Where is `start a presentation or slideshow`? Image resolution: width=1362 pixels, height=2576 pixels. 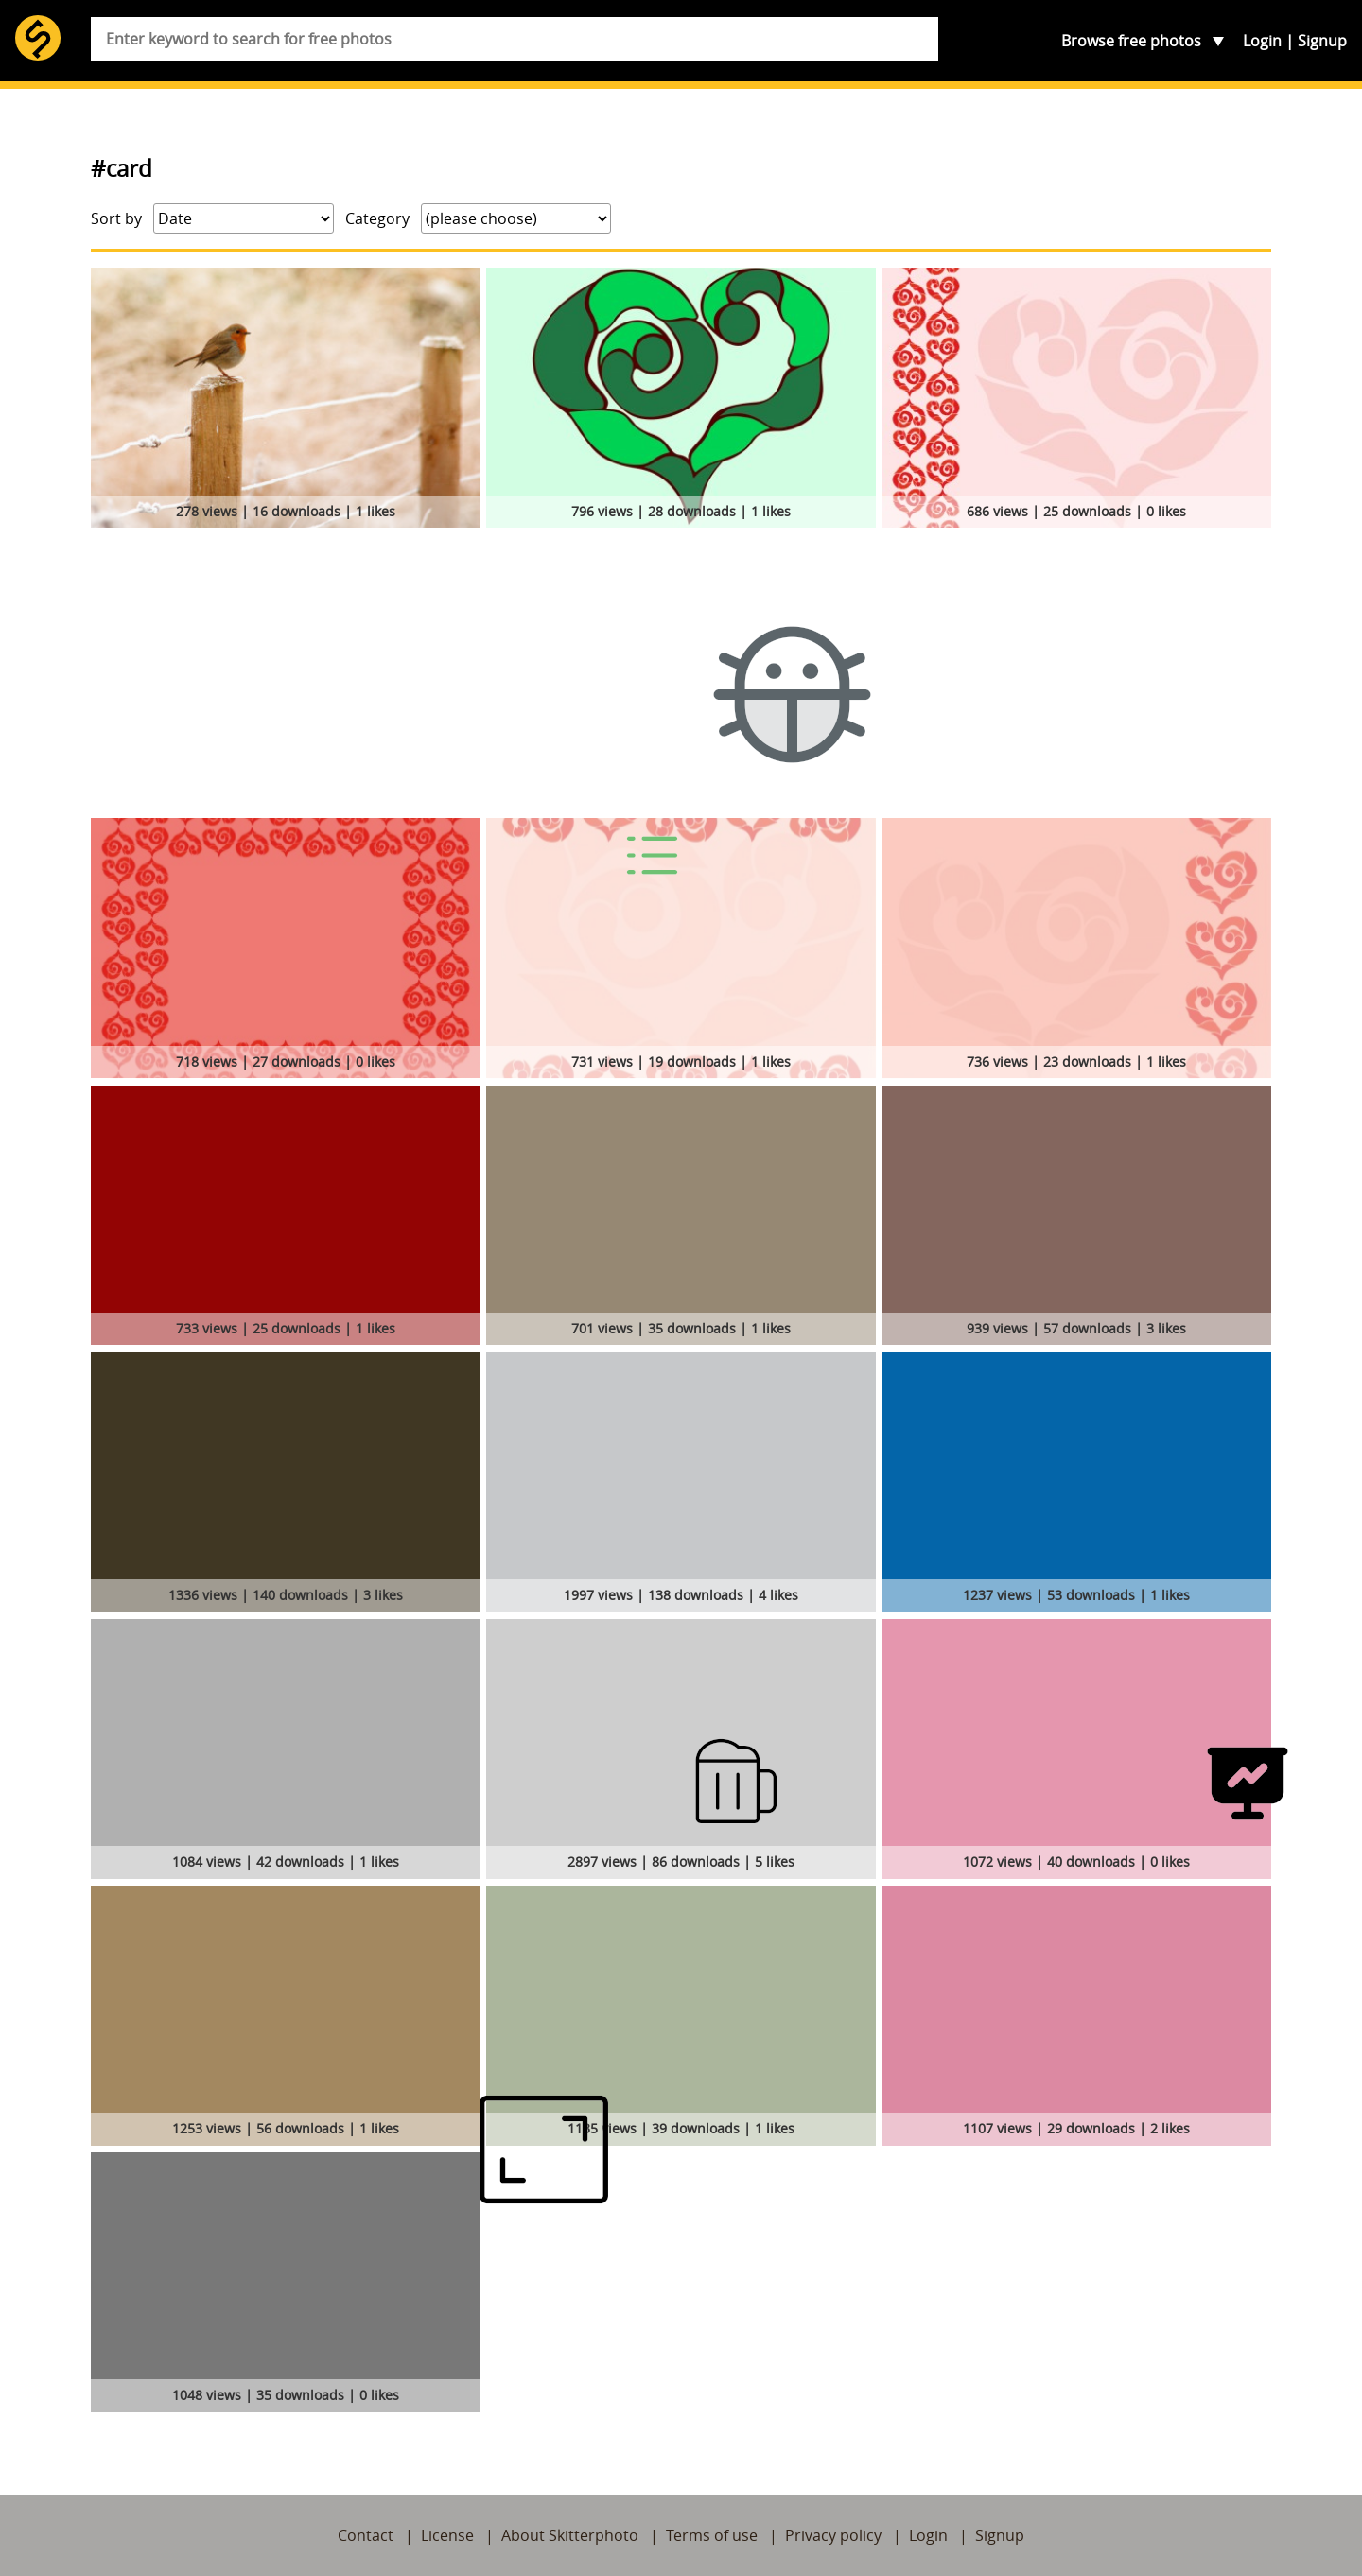 start a presentation or slideshow is located at coordinates (1248, 1784).